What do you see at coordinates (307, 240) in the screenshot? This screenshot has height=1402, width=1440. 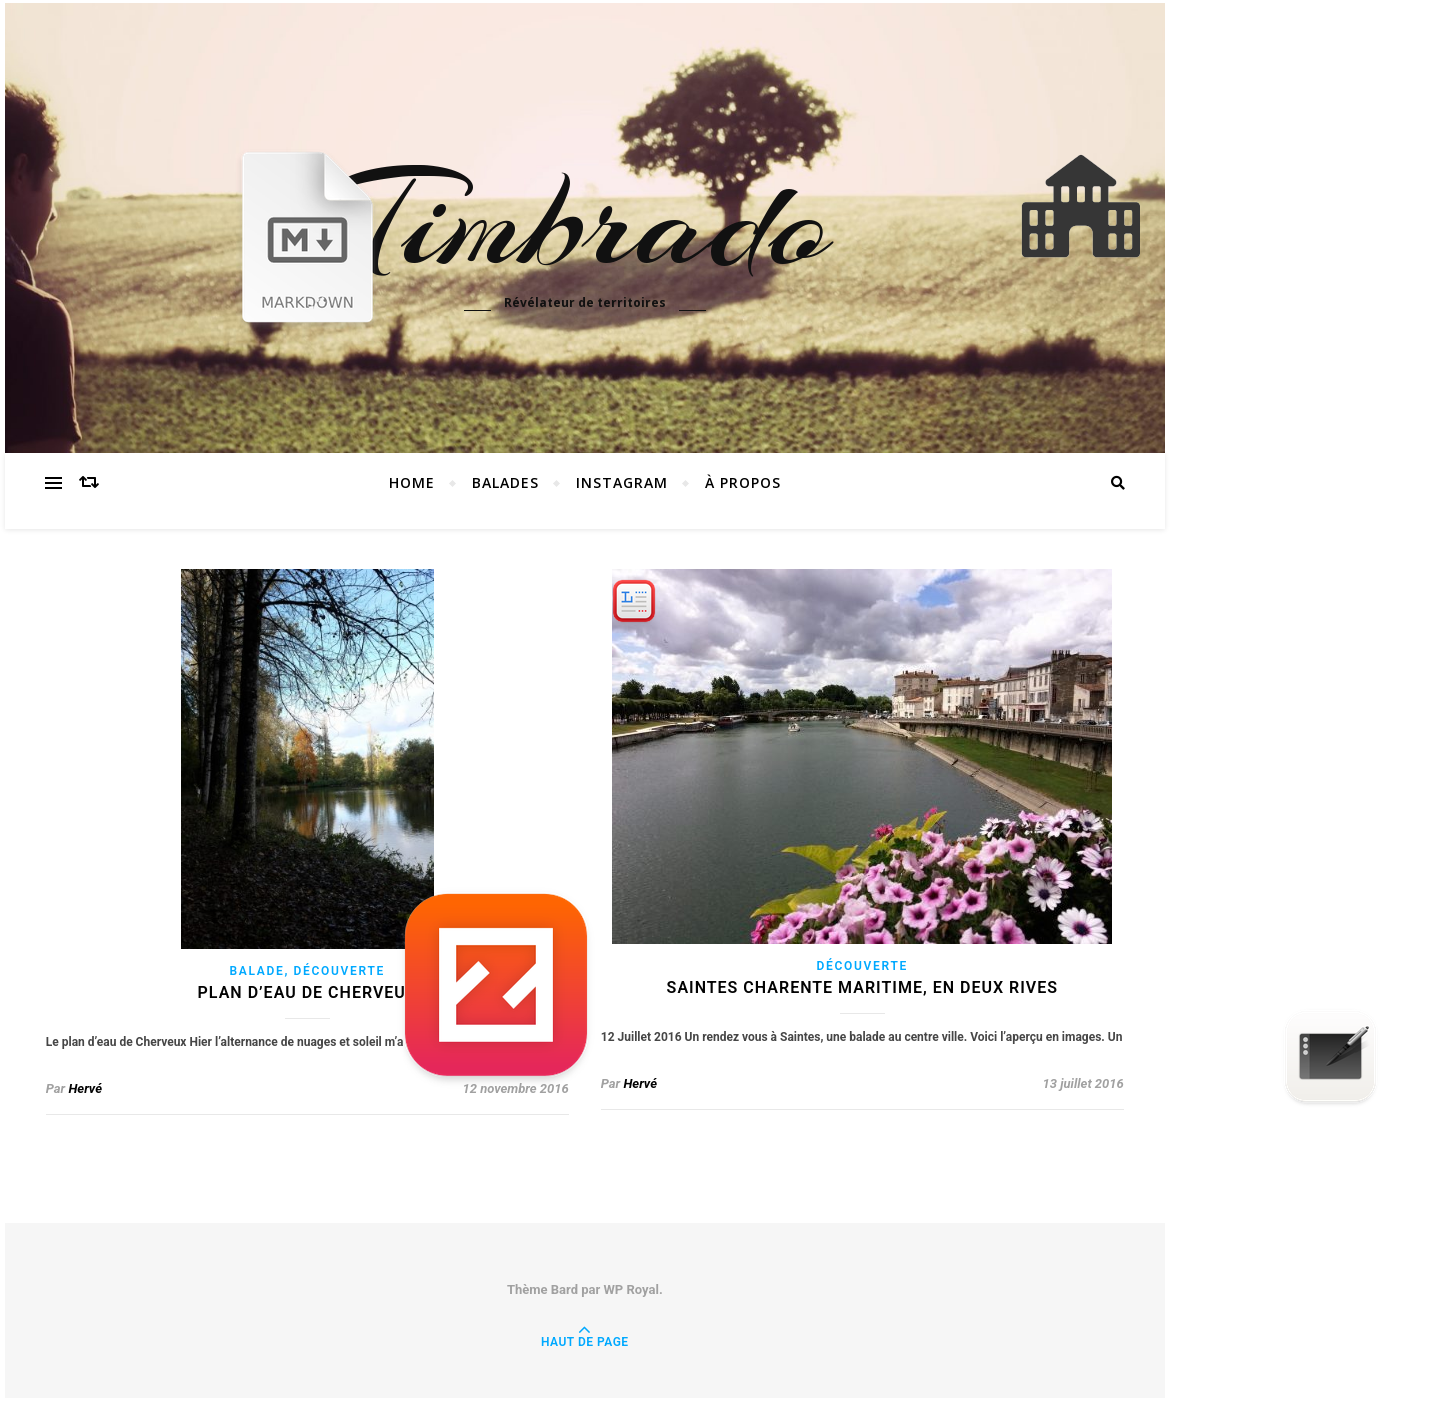 I see `a markdown text file` at bounding box center [307, 240].